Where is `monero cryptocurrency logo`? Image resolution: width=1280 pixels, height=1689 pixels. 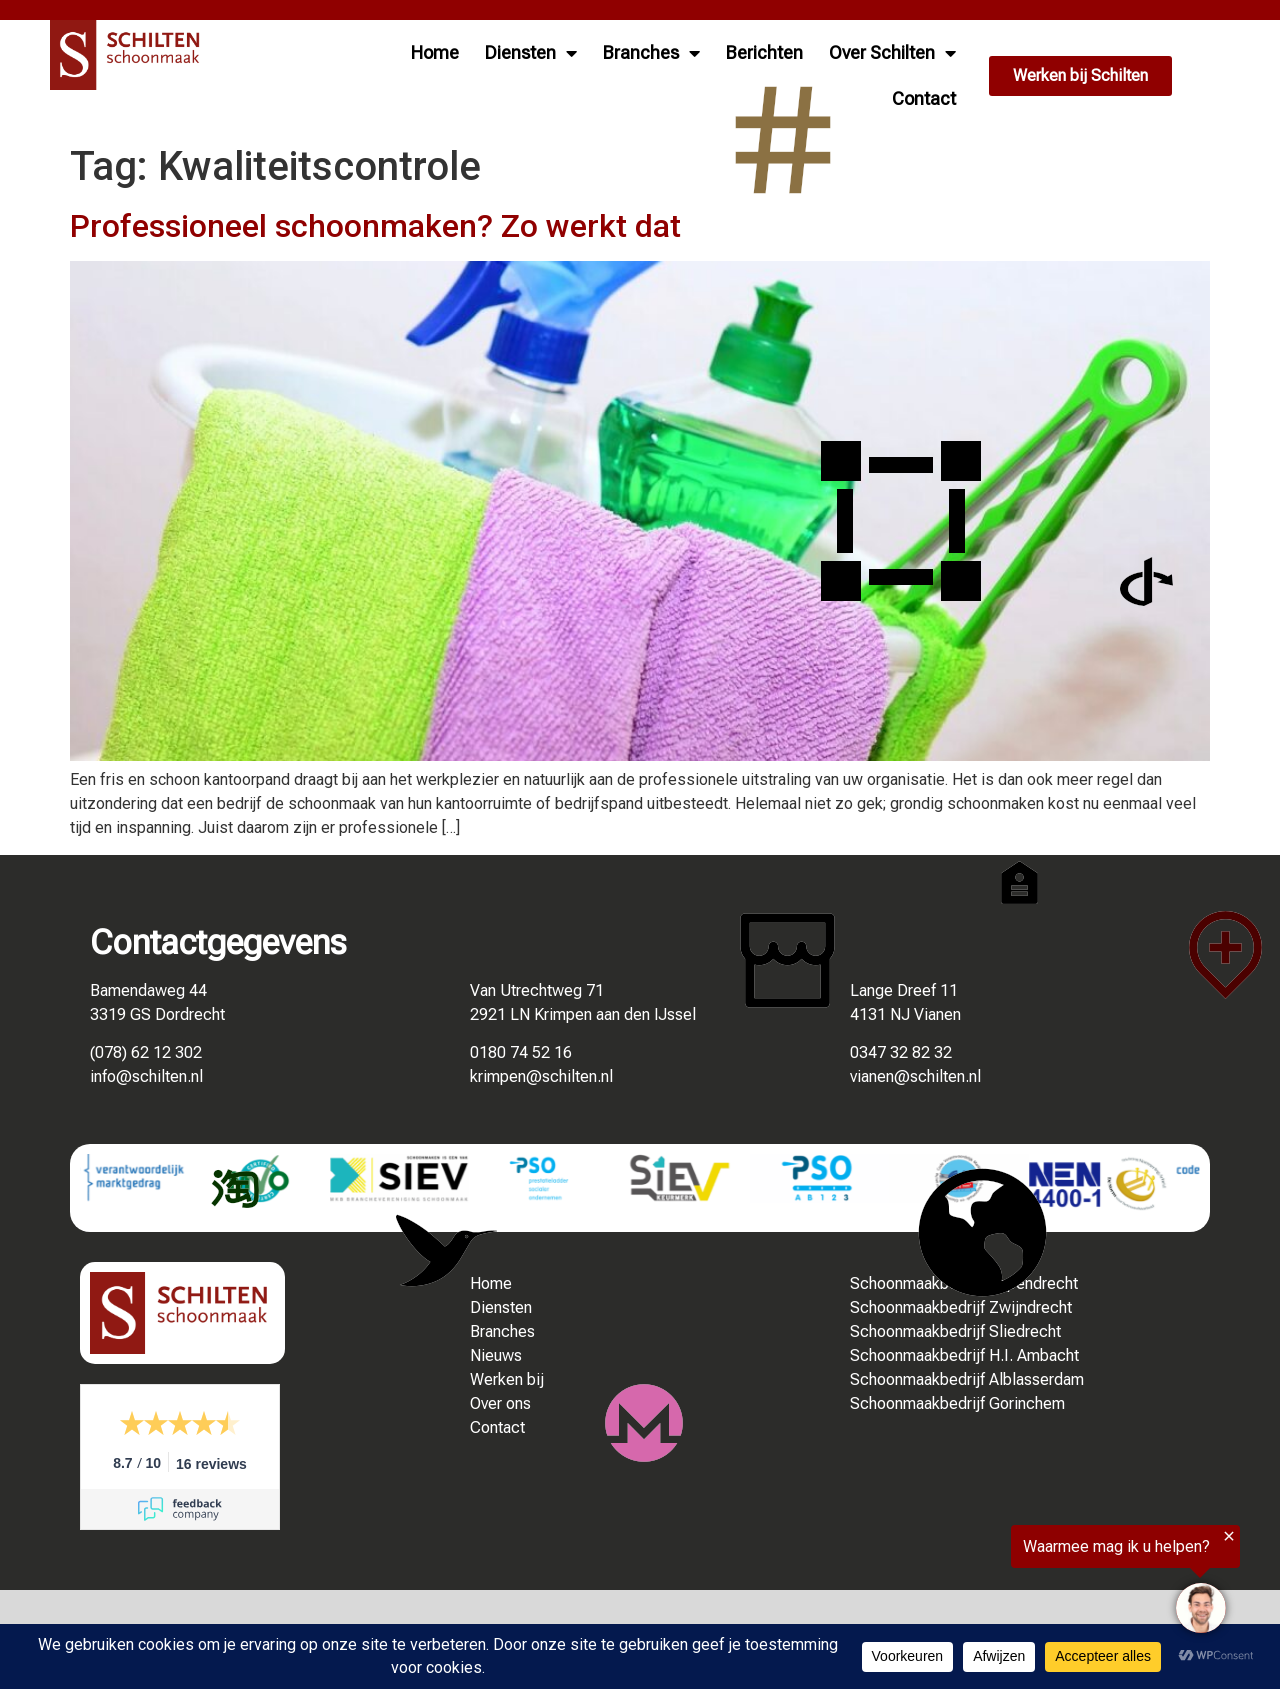 monero cryptocurrency logo is located at coordinates (644, 1423).